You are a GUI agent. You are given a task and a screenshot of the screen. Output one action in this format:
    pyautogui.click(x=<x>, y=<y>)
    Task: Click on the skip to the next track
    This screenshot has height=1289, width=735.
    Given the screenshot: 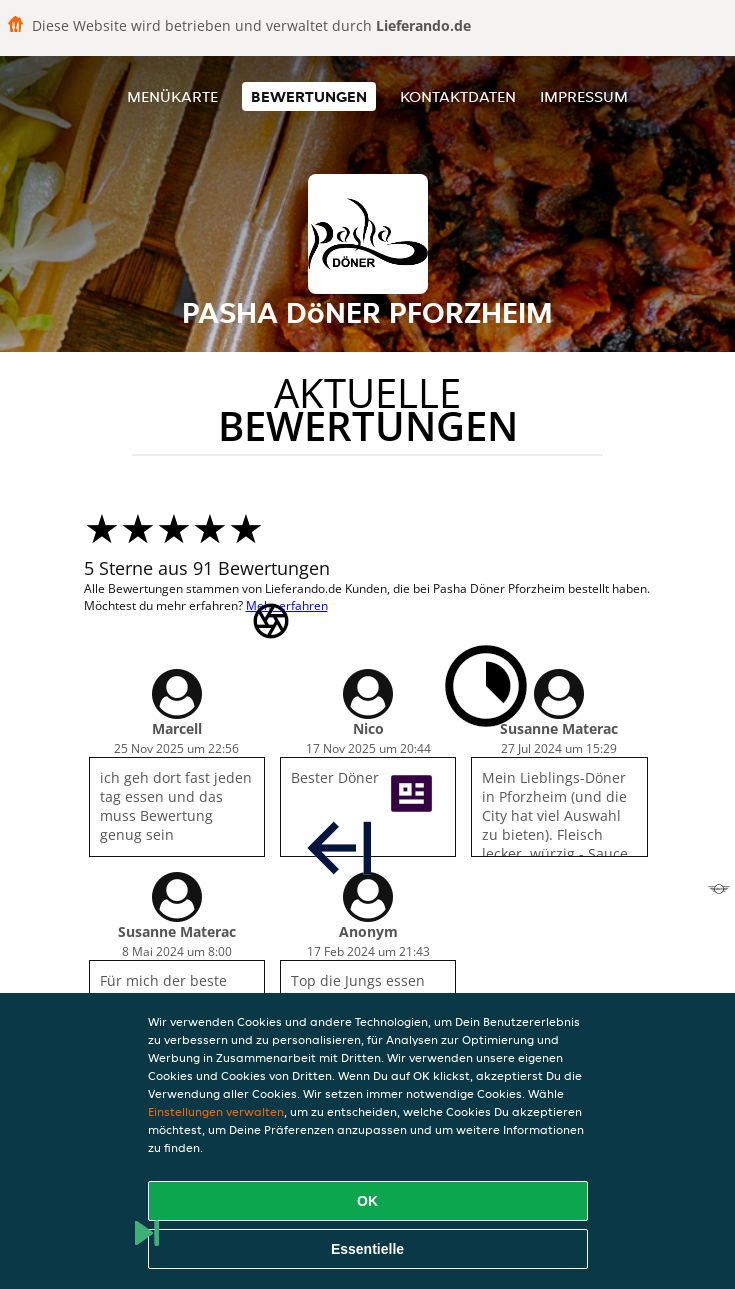 What is the action you would take?
    pyautogui.click(x=146, y=1233)
    